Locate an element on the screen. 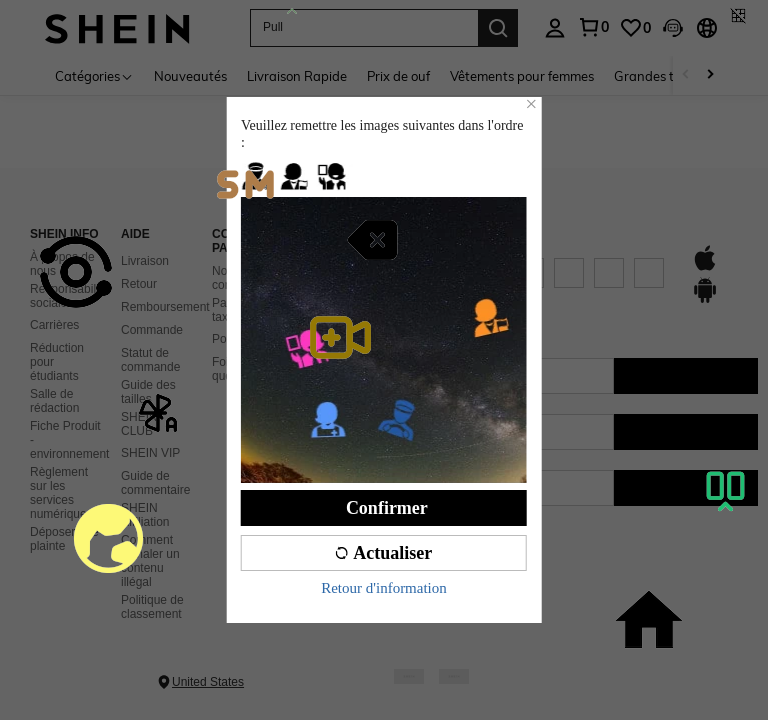 The height and width of the screenshot is (720, 768). indicates a service mark designation is located at coordinates (245, 184).